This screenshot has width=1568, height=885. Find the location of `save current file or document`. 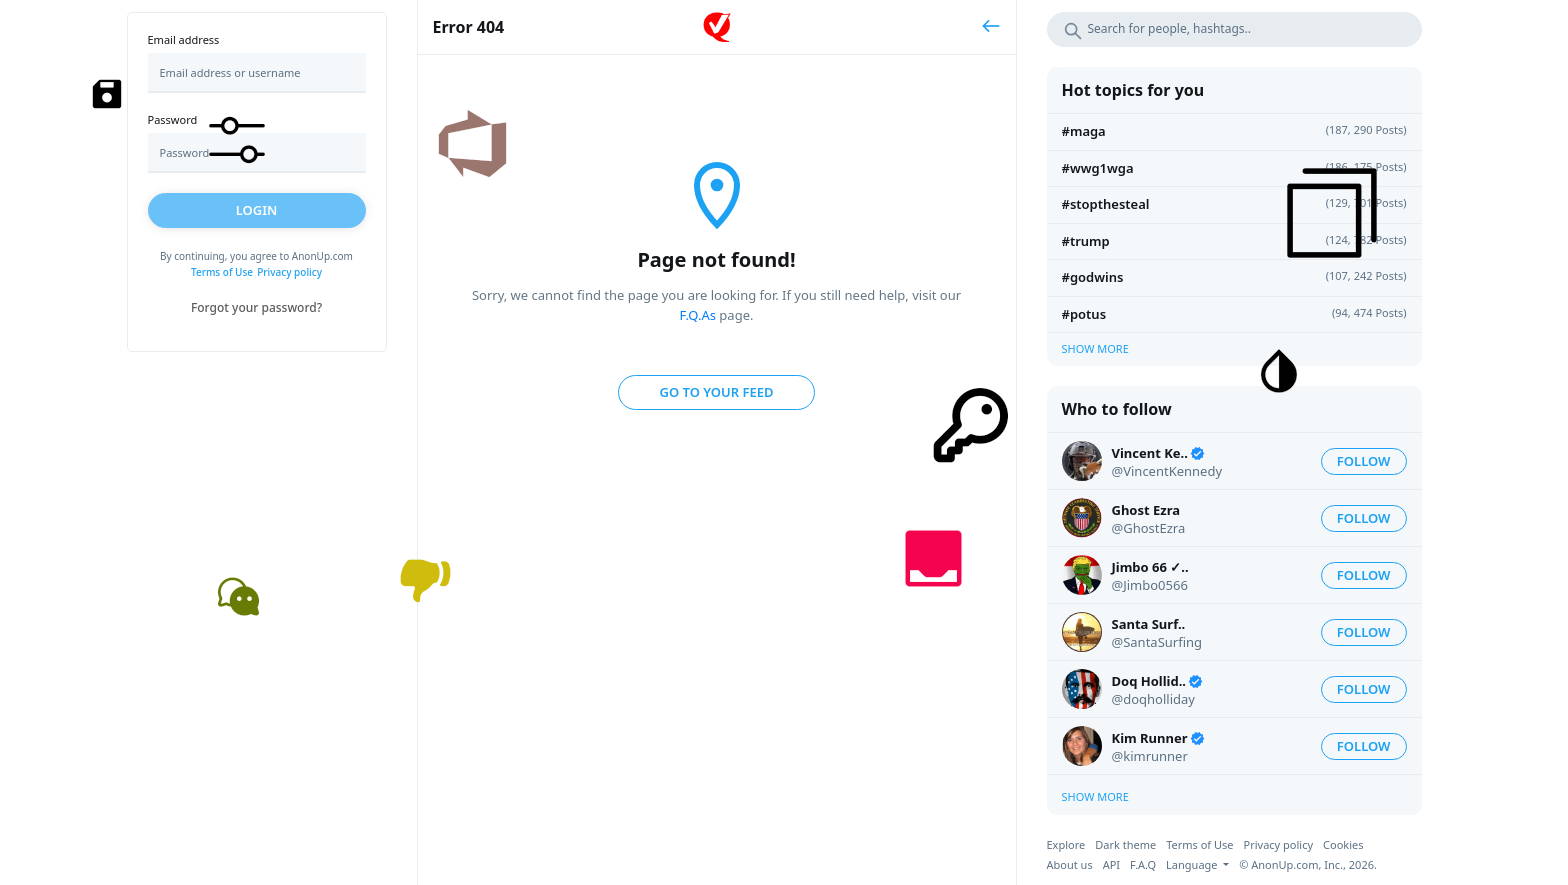

save current file or document is located at coordinates (107, 94).